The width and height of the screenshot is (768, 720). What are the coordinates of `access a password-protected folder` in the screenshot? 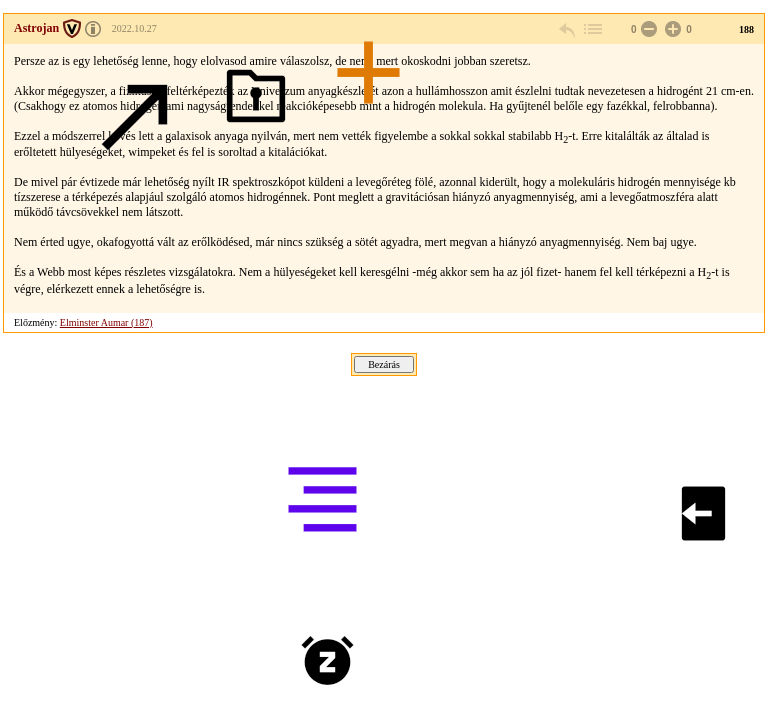 It's located at (256, 96).